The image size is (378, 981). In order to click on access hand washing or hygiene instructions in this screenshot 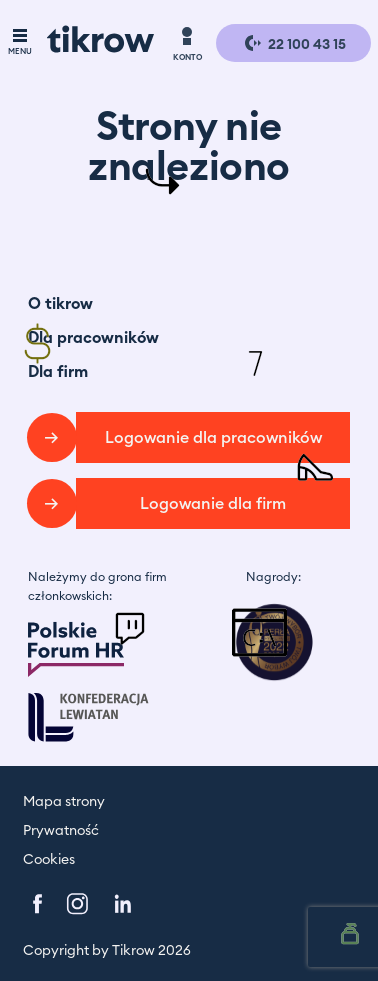, I will do `click(350, 934)`.